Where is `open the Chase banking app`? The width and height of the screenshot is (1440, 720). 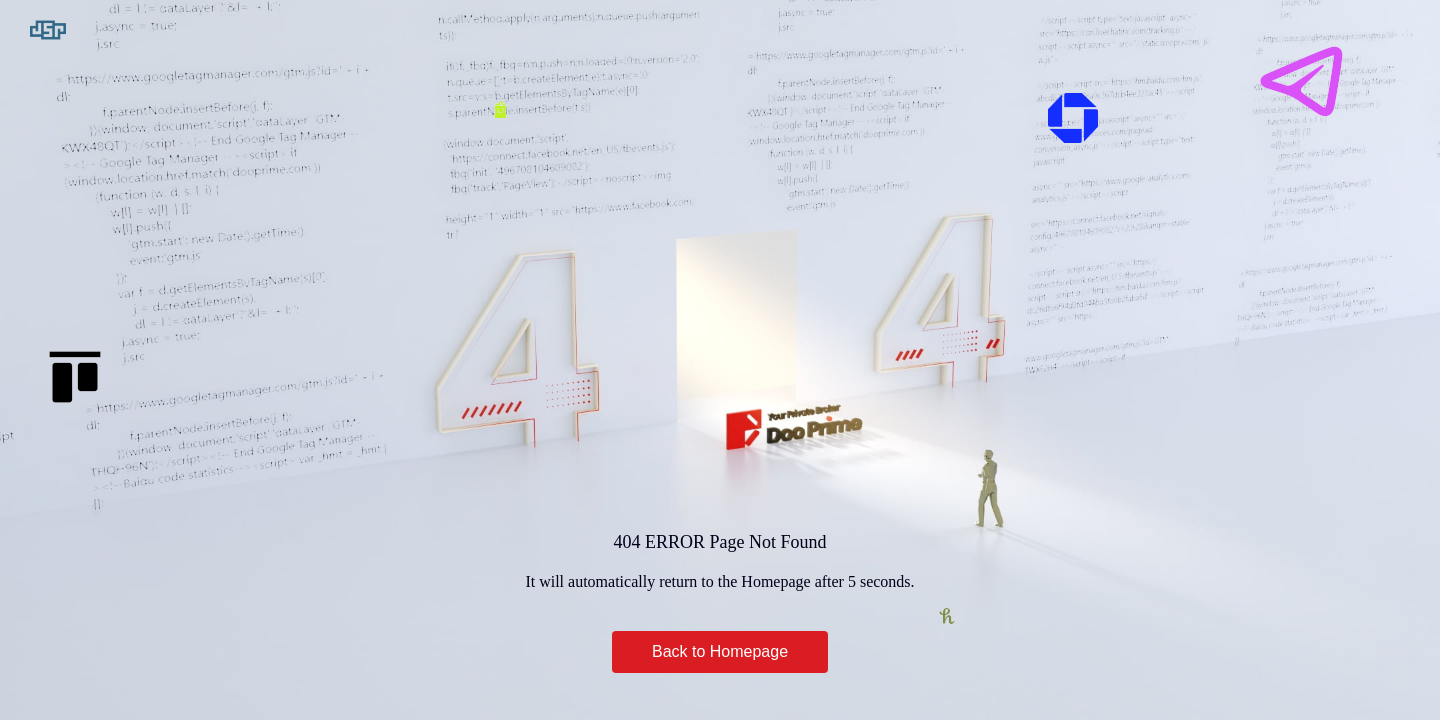 open the Chase banking app is located at coordinates (1073, 118).